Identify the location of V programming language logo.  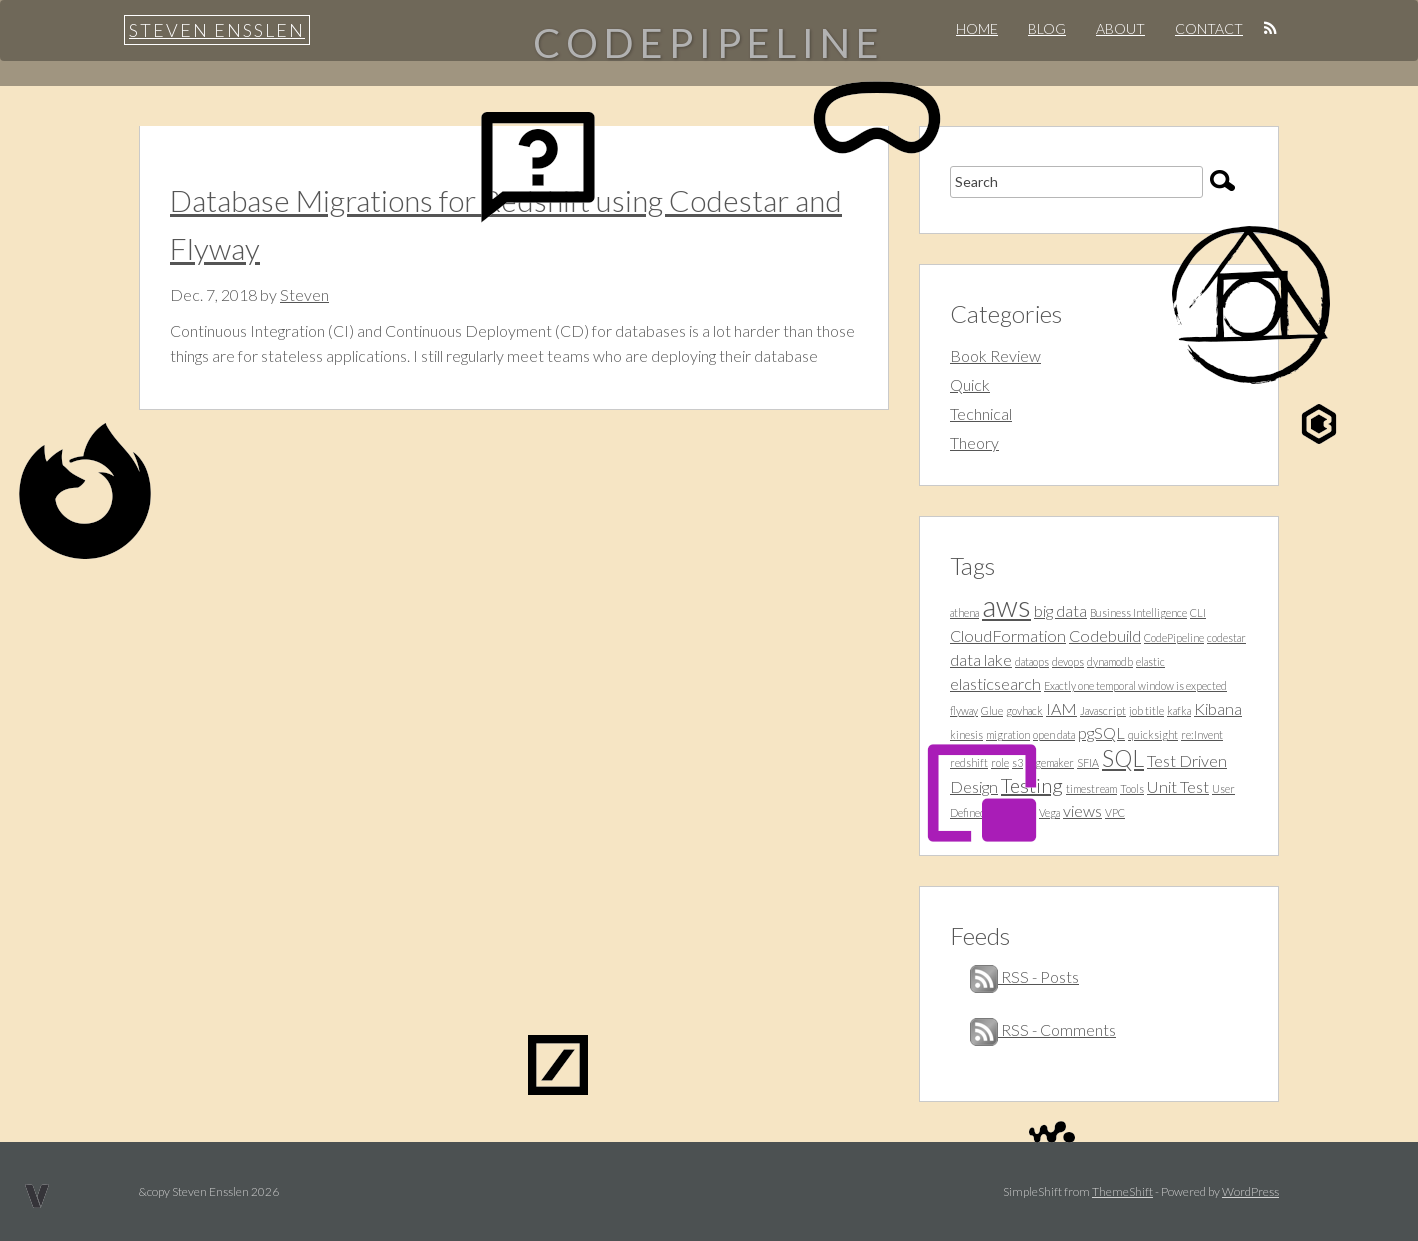
(37, 1196).